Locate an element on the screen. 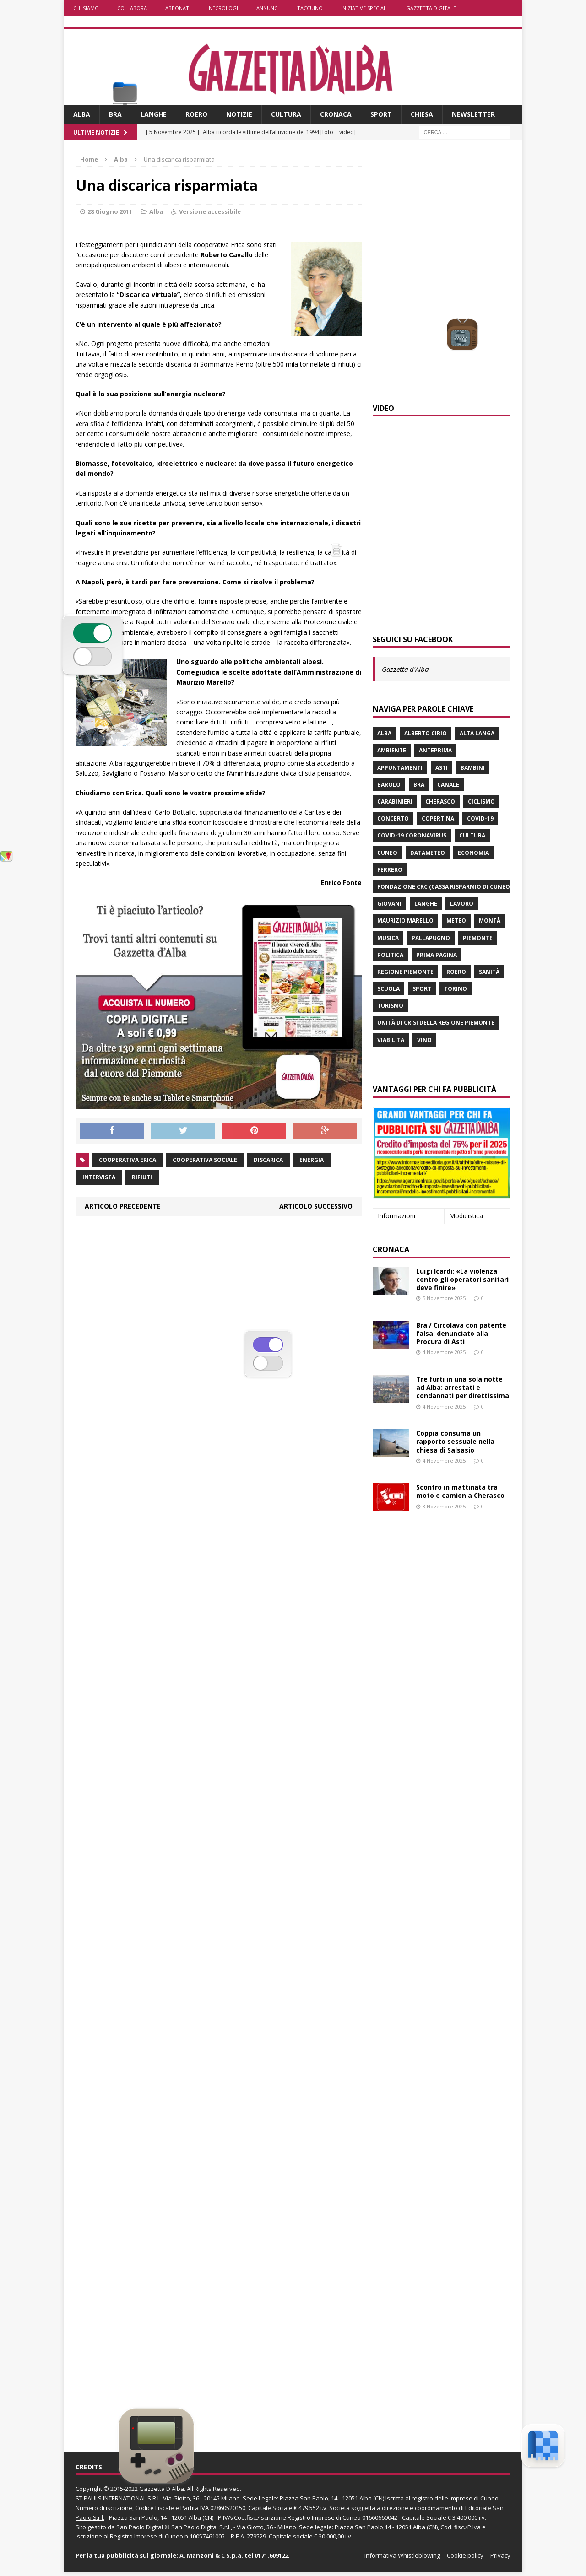 The image size is (586, 2576). open gnome tweaks application is located at coordinates (268, 1354).